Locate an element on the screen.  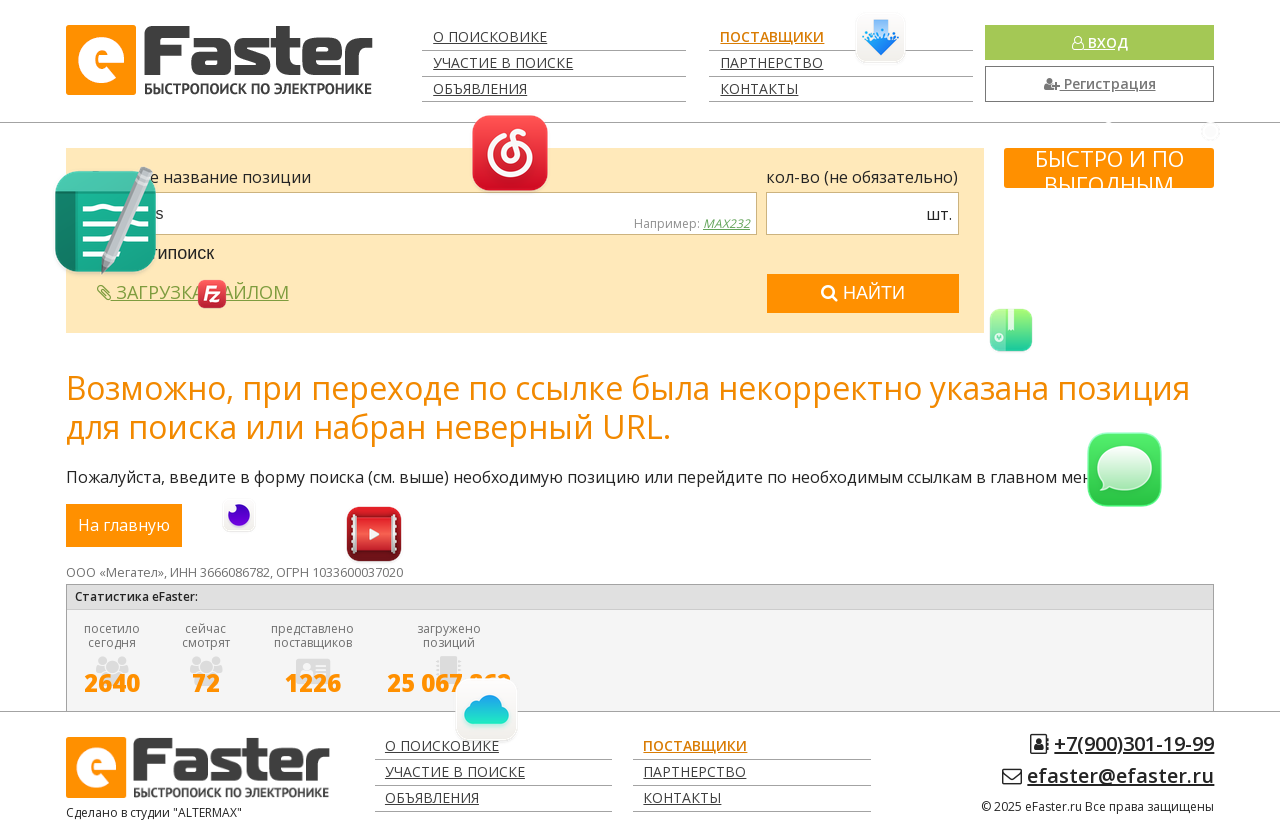
open FileZilla FTP client is located at coordinates (212, 294).